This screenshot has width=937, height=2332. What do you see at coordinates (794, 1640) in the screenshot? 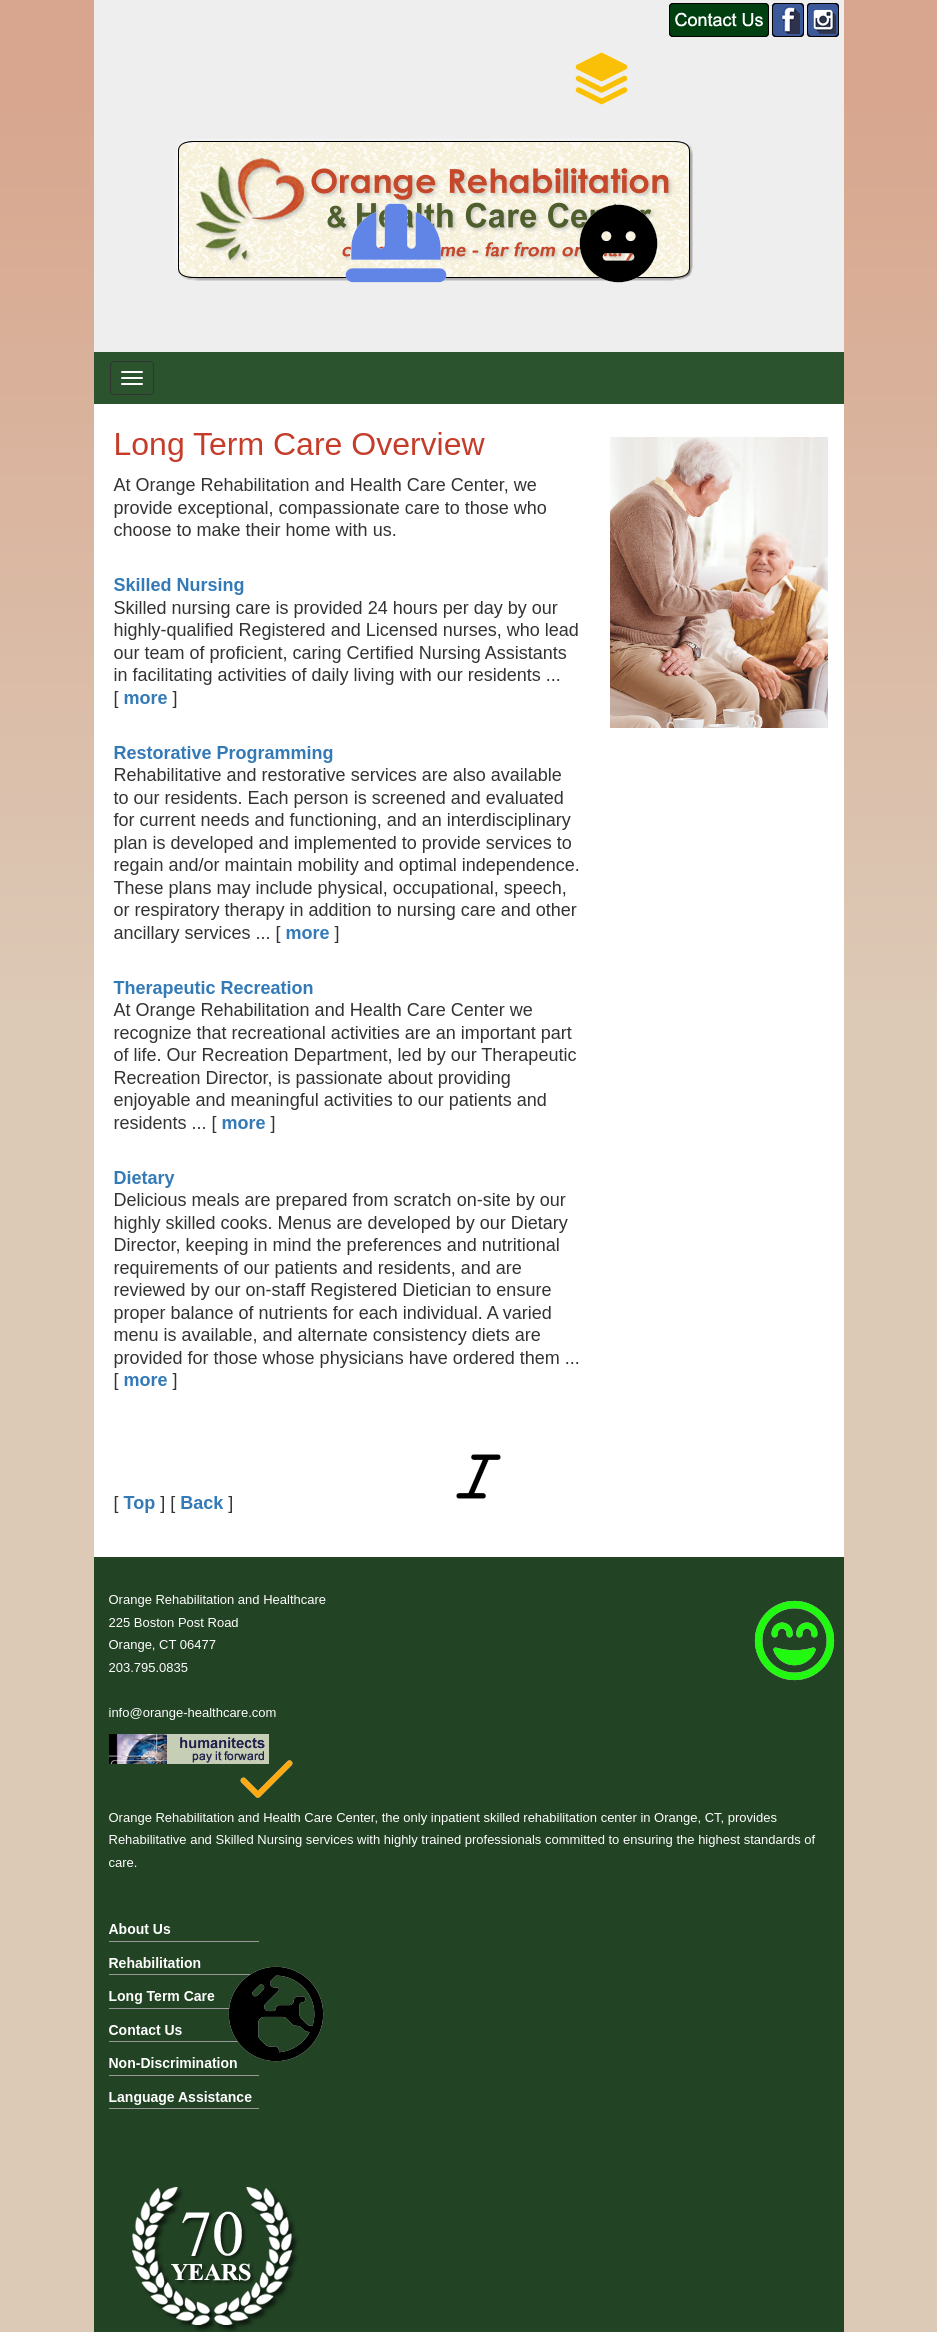
I see `add a happy reaction or emoji` at bounding box center [794, 1640].